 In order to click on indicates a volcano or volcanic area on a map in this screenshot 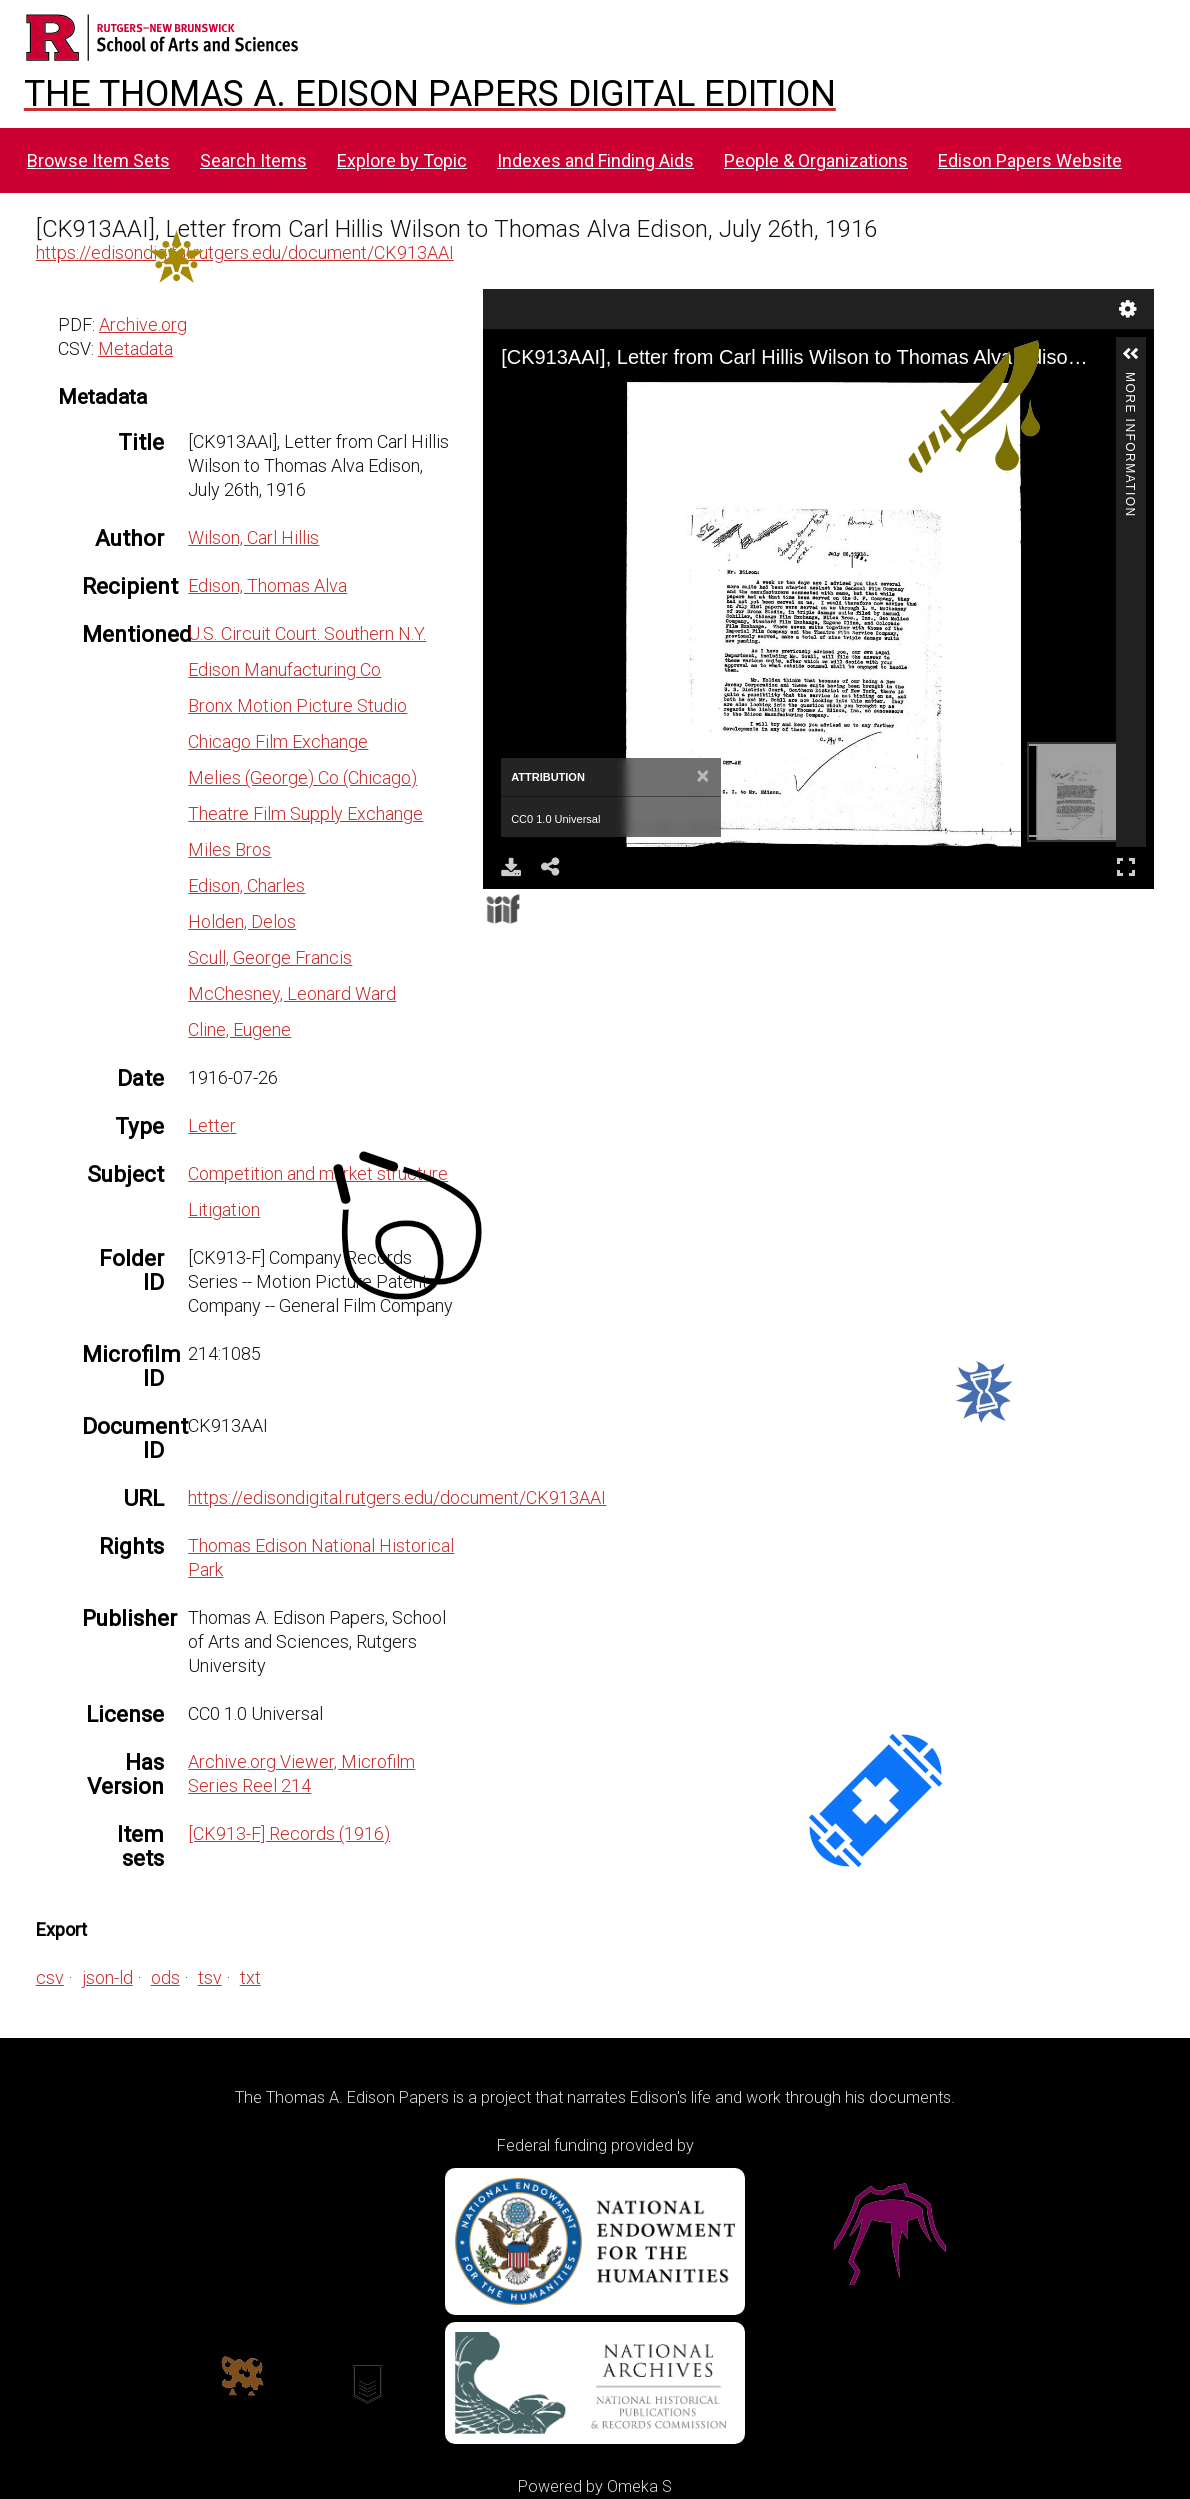, I will do `click(890, 2229)`.